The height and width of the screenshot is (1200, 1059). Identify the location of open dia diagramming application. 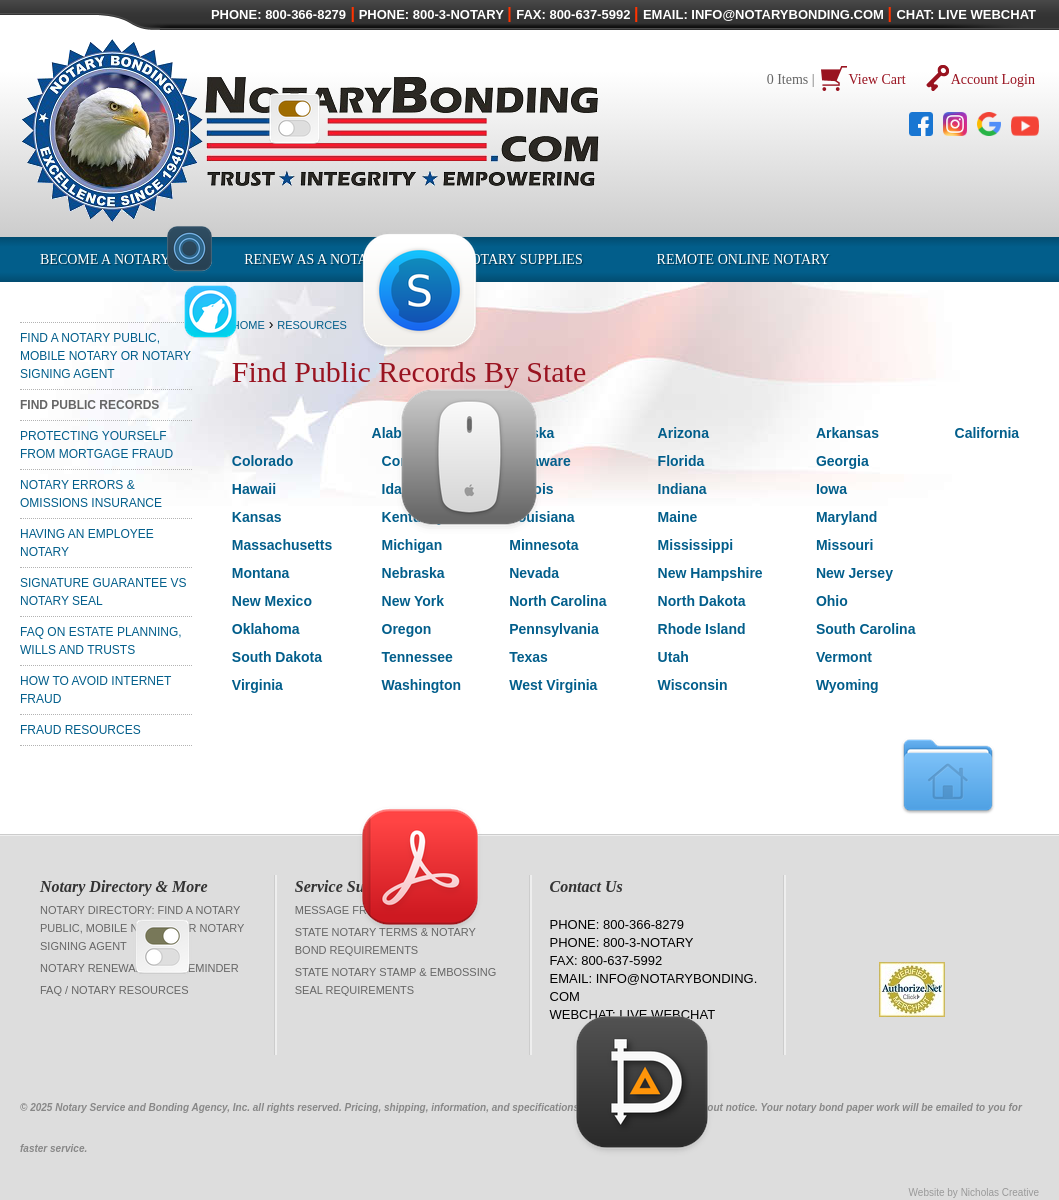
(642, 1082).